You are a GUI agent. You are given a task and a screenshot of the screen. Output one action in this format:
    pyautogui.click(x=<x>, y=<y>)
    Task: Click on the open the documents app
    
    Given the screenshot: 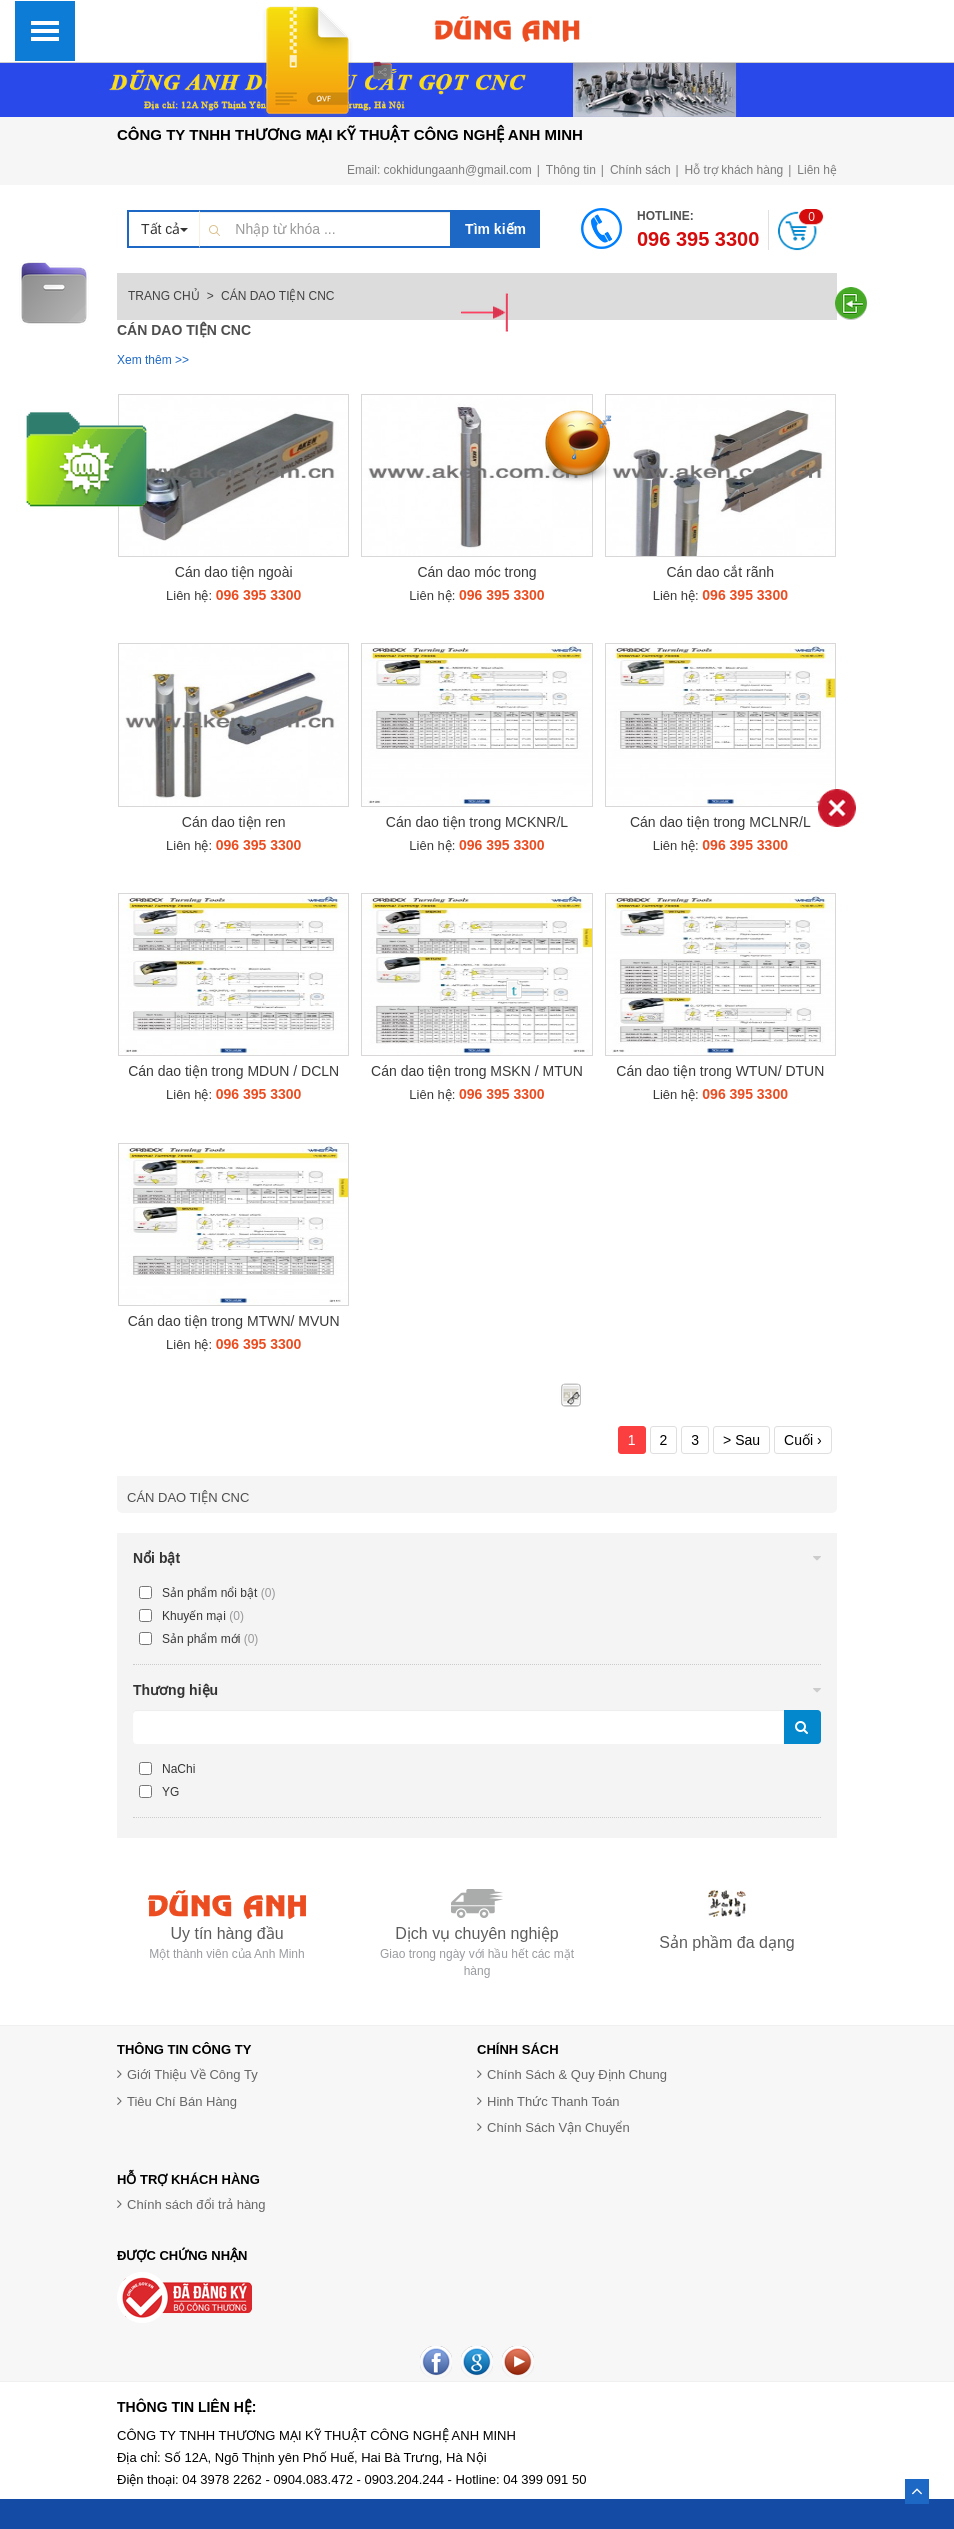 What is the action you would take?
    pyautogui.click(x=571, y=1395)
    